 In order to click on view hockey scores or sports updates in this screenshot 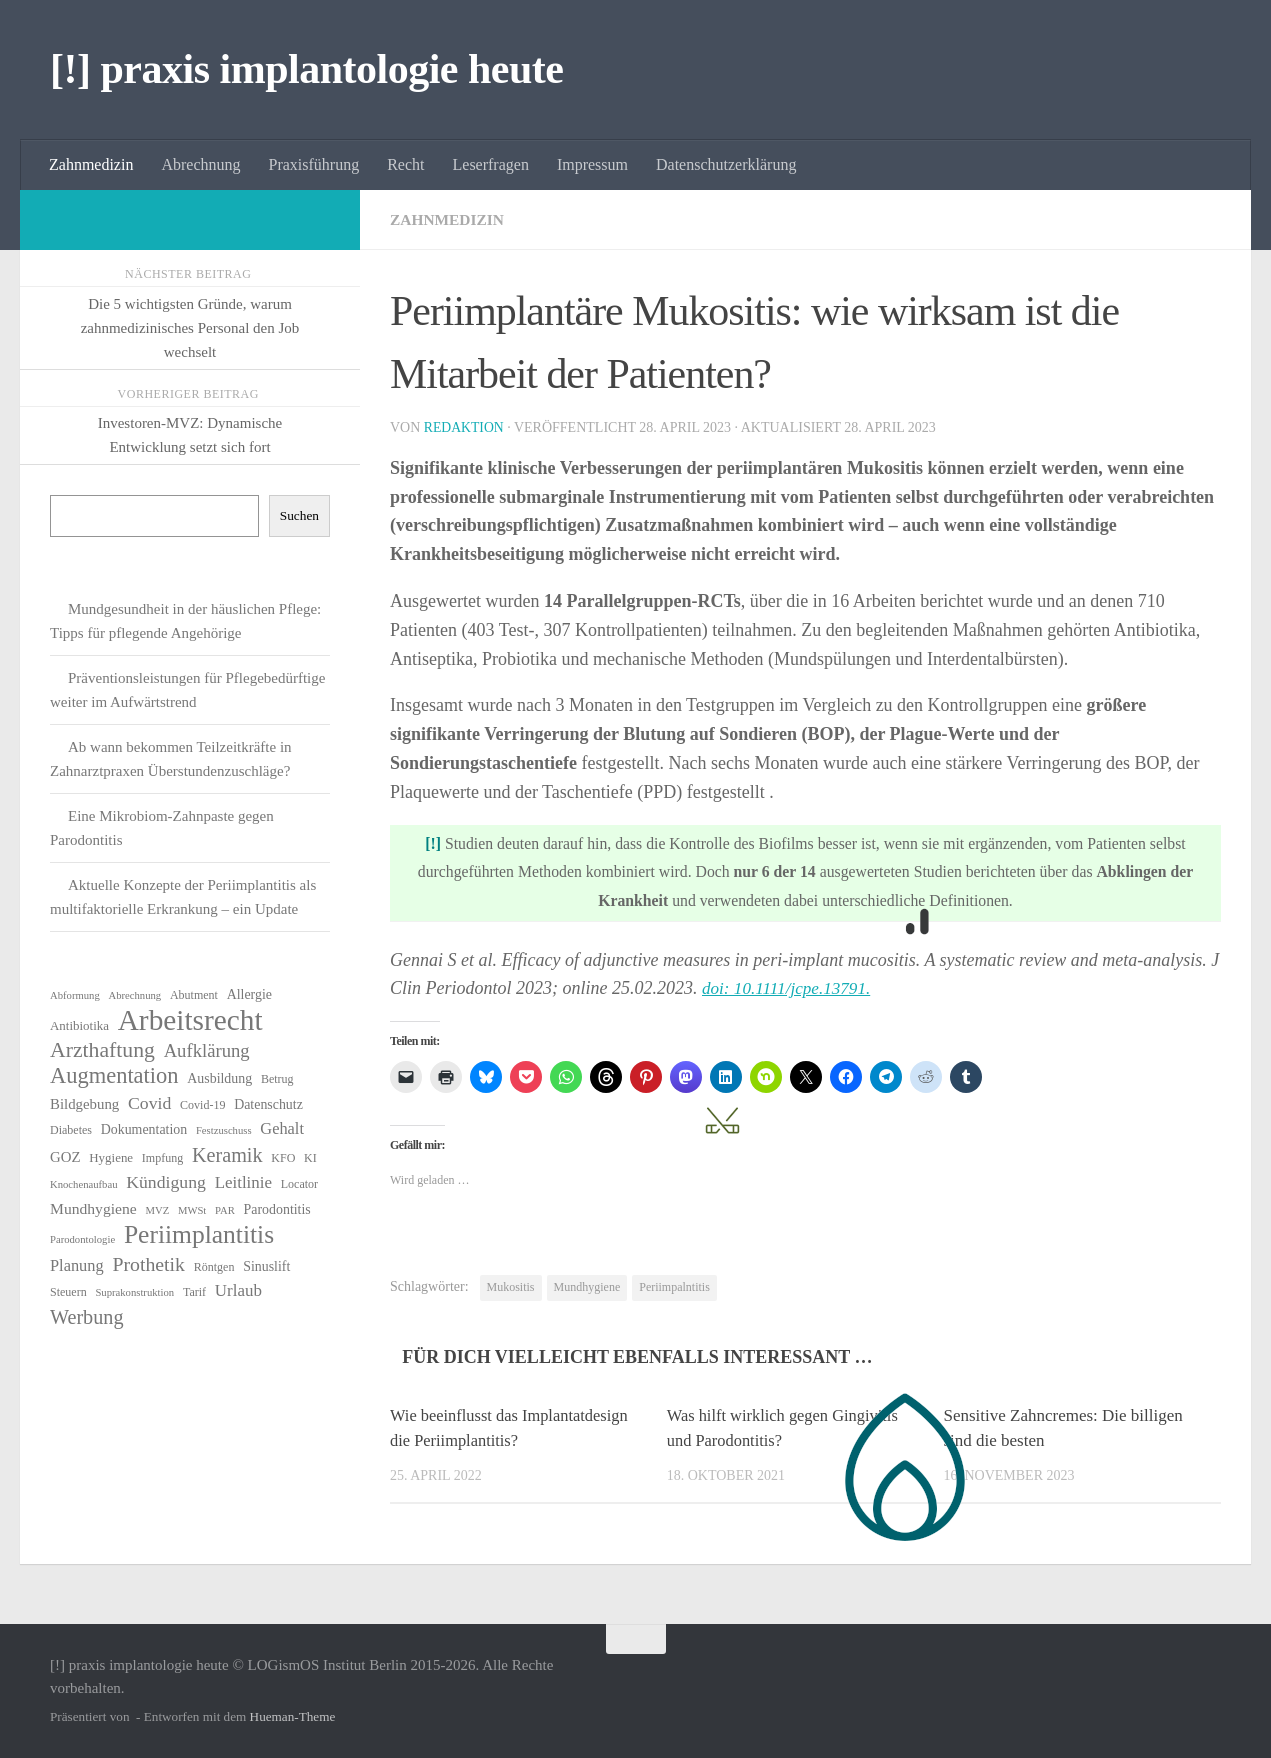, I will do `click(722, 1120)`.